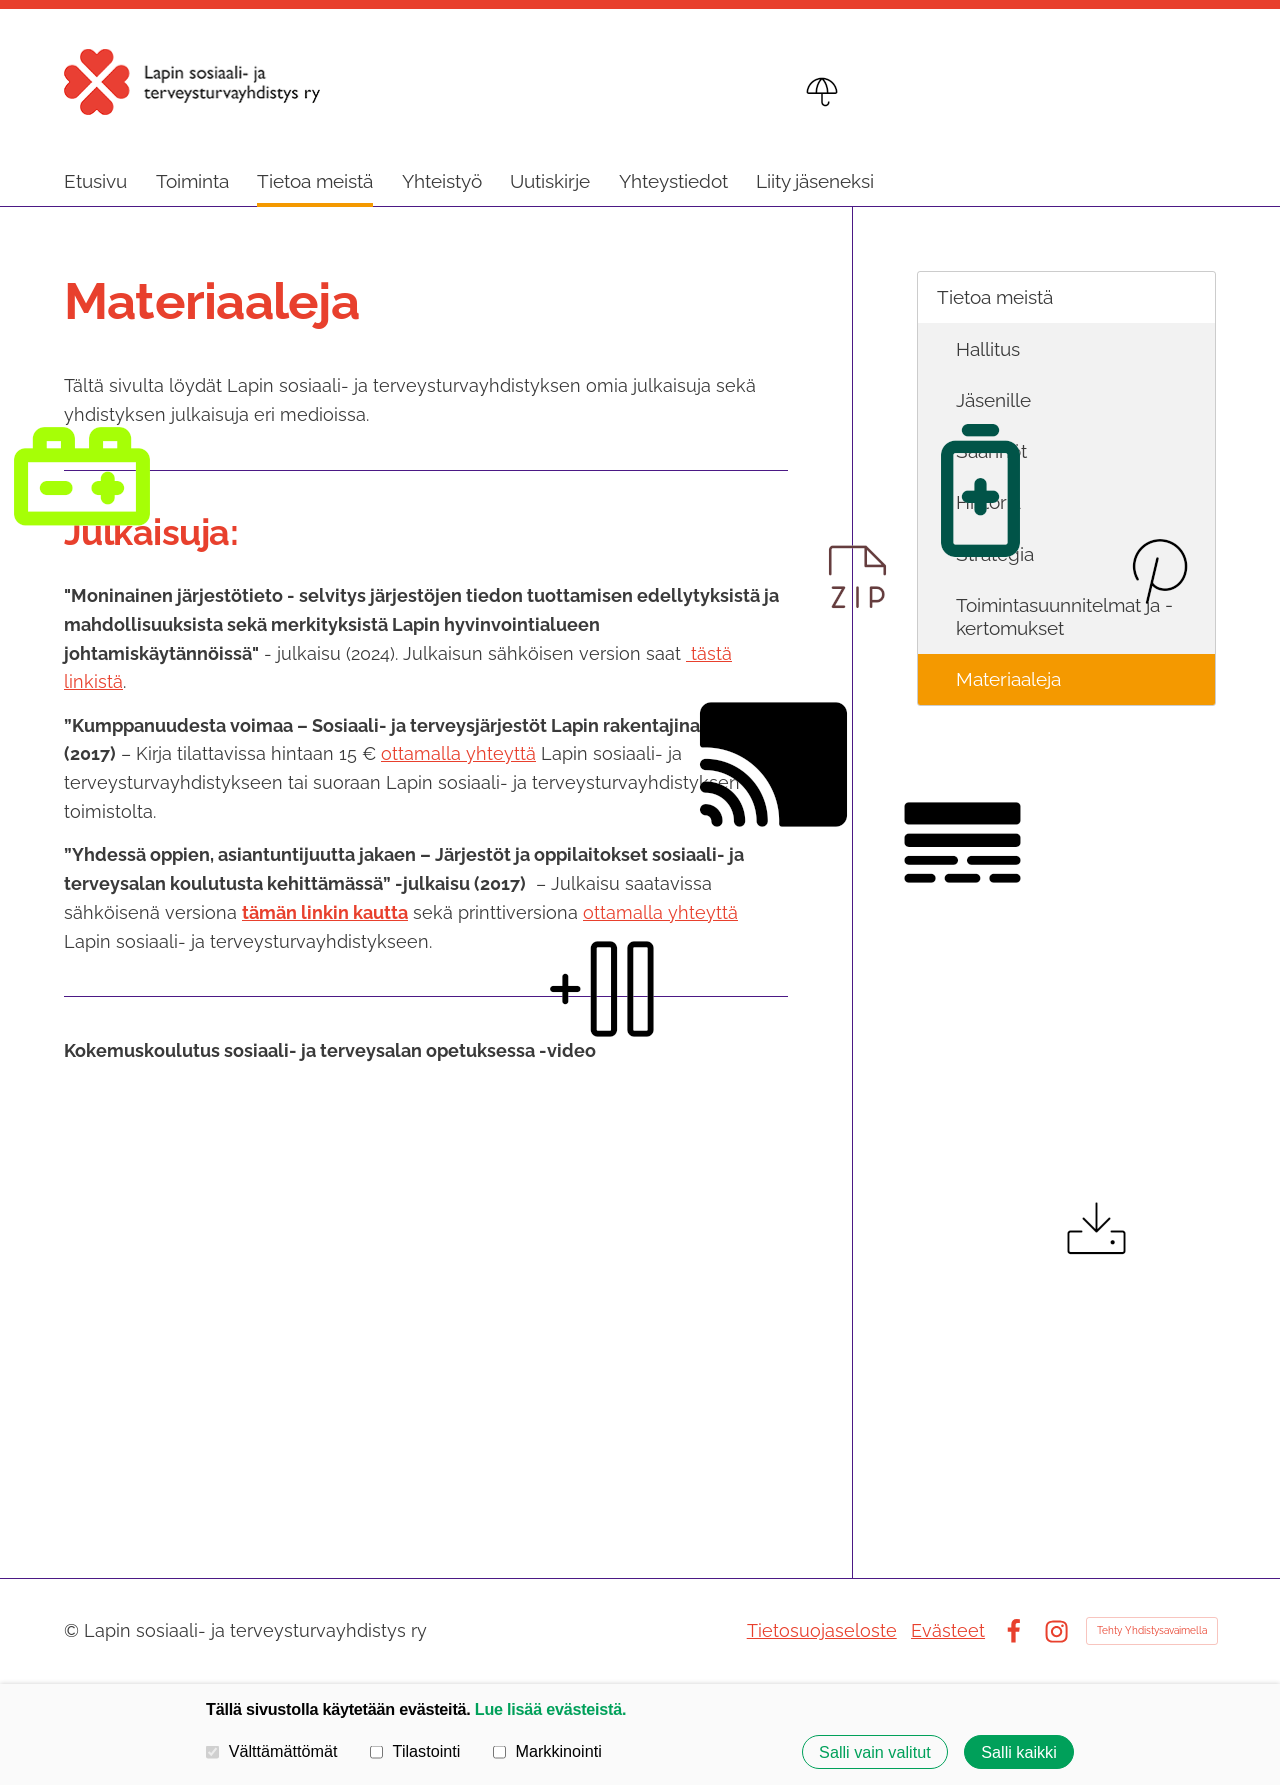 This screenshot has height=1785, width=1280. I want to click on download a file to your device, so click(1096, 1231).